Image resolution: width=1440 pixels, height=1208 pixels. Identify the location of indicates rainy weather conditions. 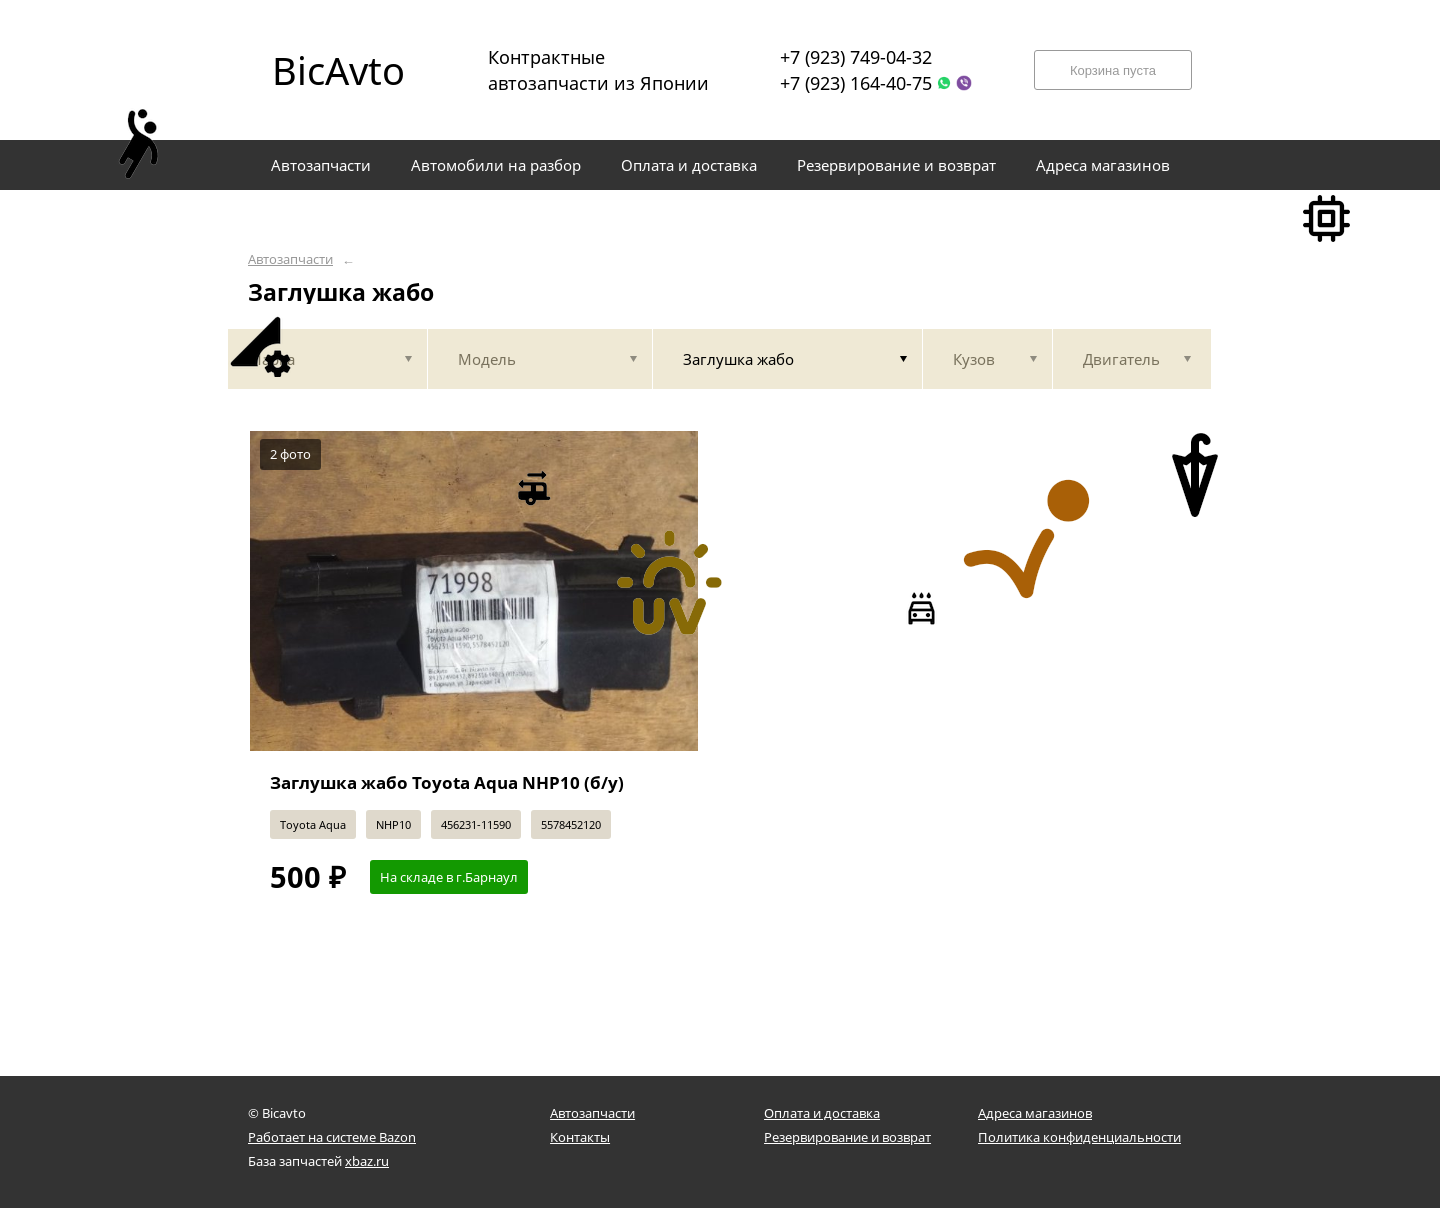
(1195, 477).